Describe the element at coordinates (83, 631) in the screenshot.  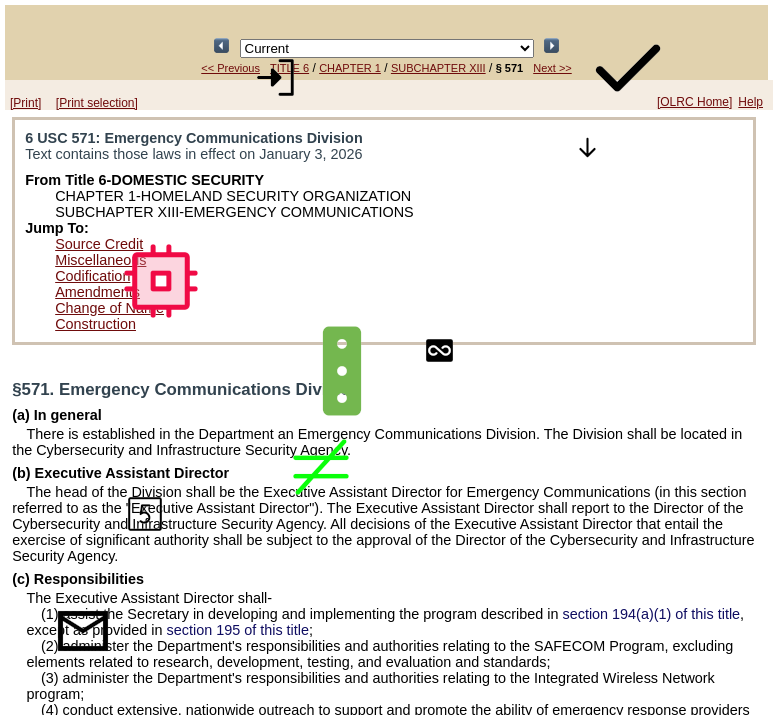
I see `open your email inbox` at that location.